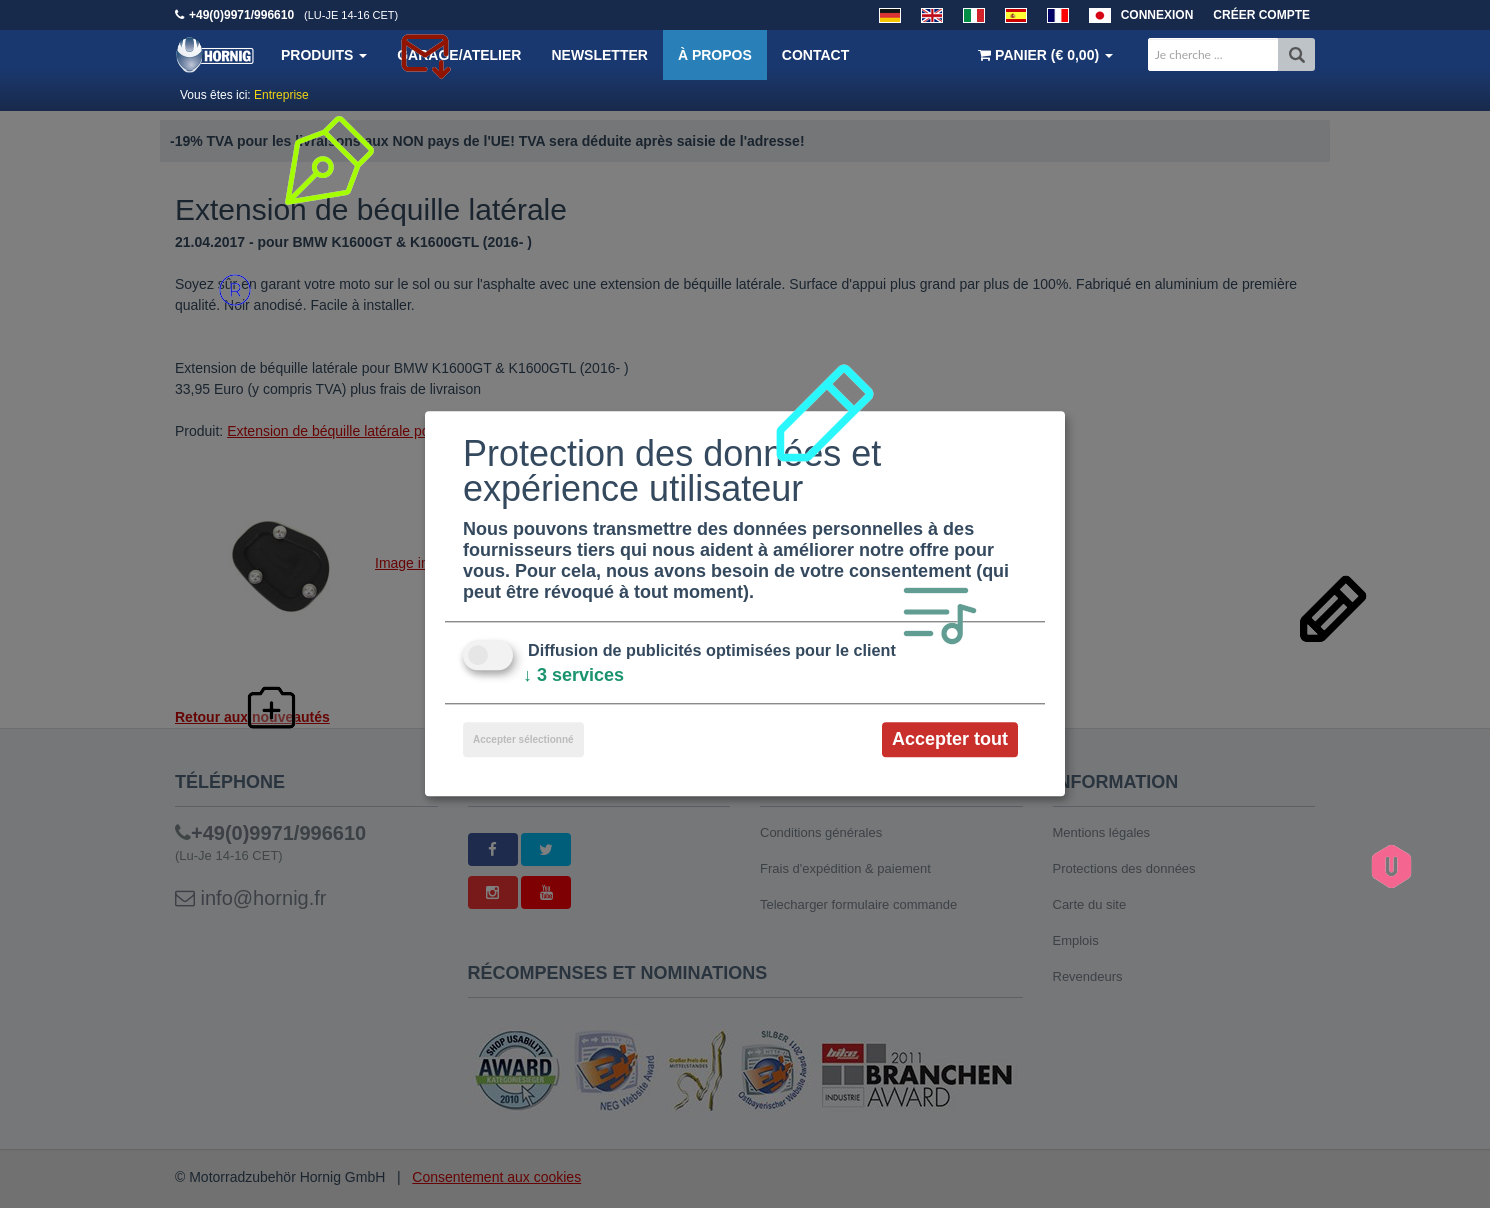 The height and width of the screenshot is (1208, 1490). Describe the element at coordinates (936, 612) in the screenshot. I see `view your music playlist` at that location.